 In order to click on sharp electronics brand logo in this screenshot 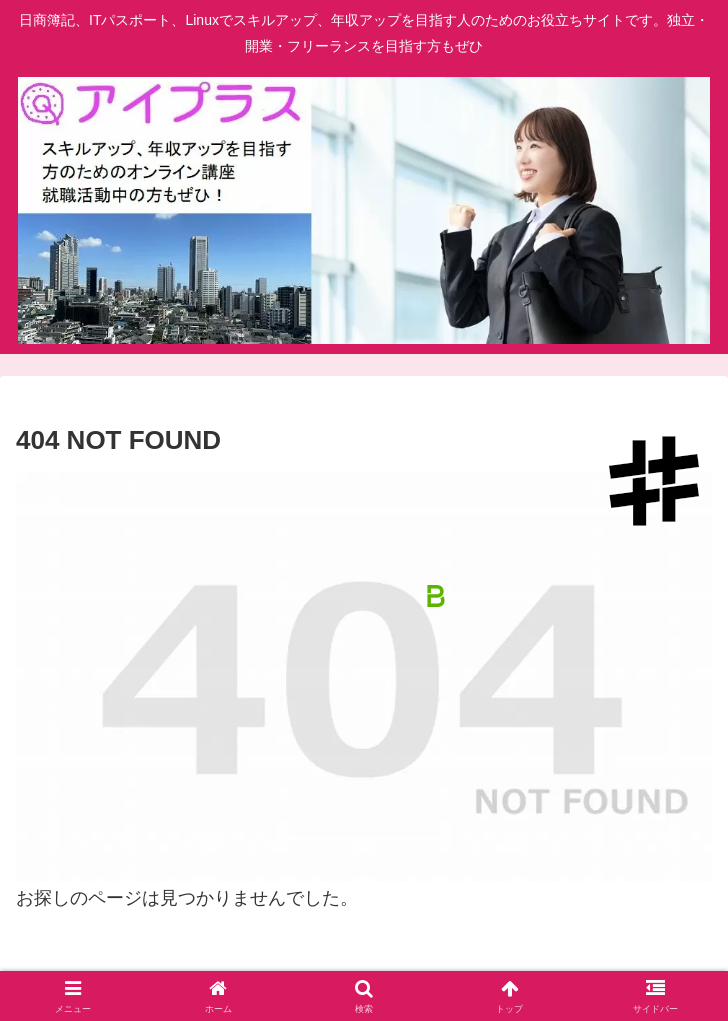, I will do `click(654, 481)`.